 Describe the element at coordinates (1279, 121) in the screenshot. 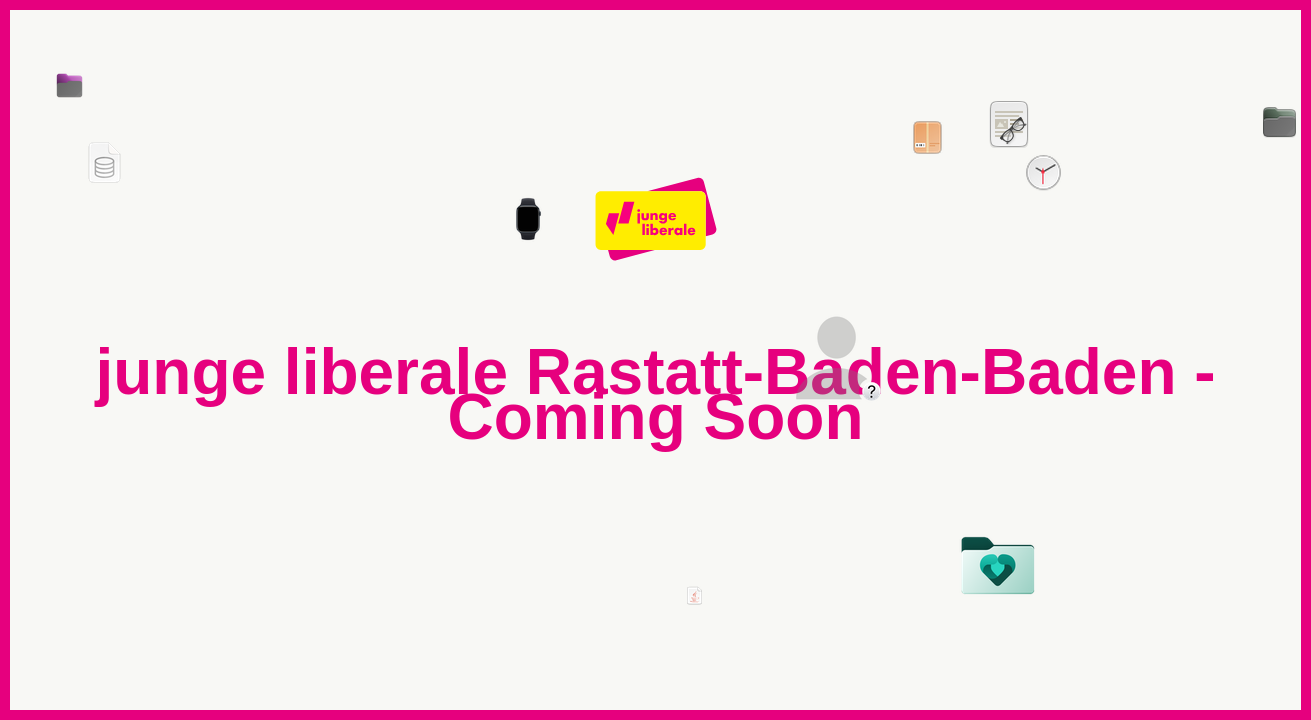

I see `indicates a valid drop target for dragging files` at that location.